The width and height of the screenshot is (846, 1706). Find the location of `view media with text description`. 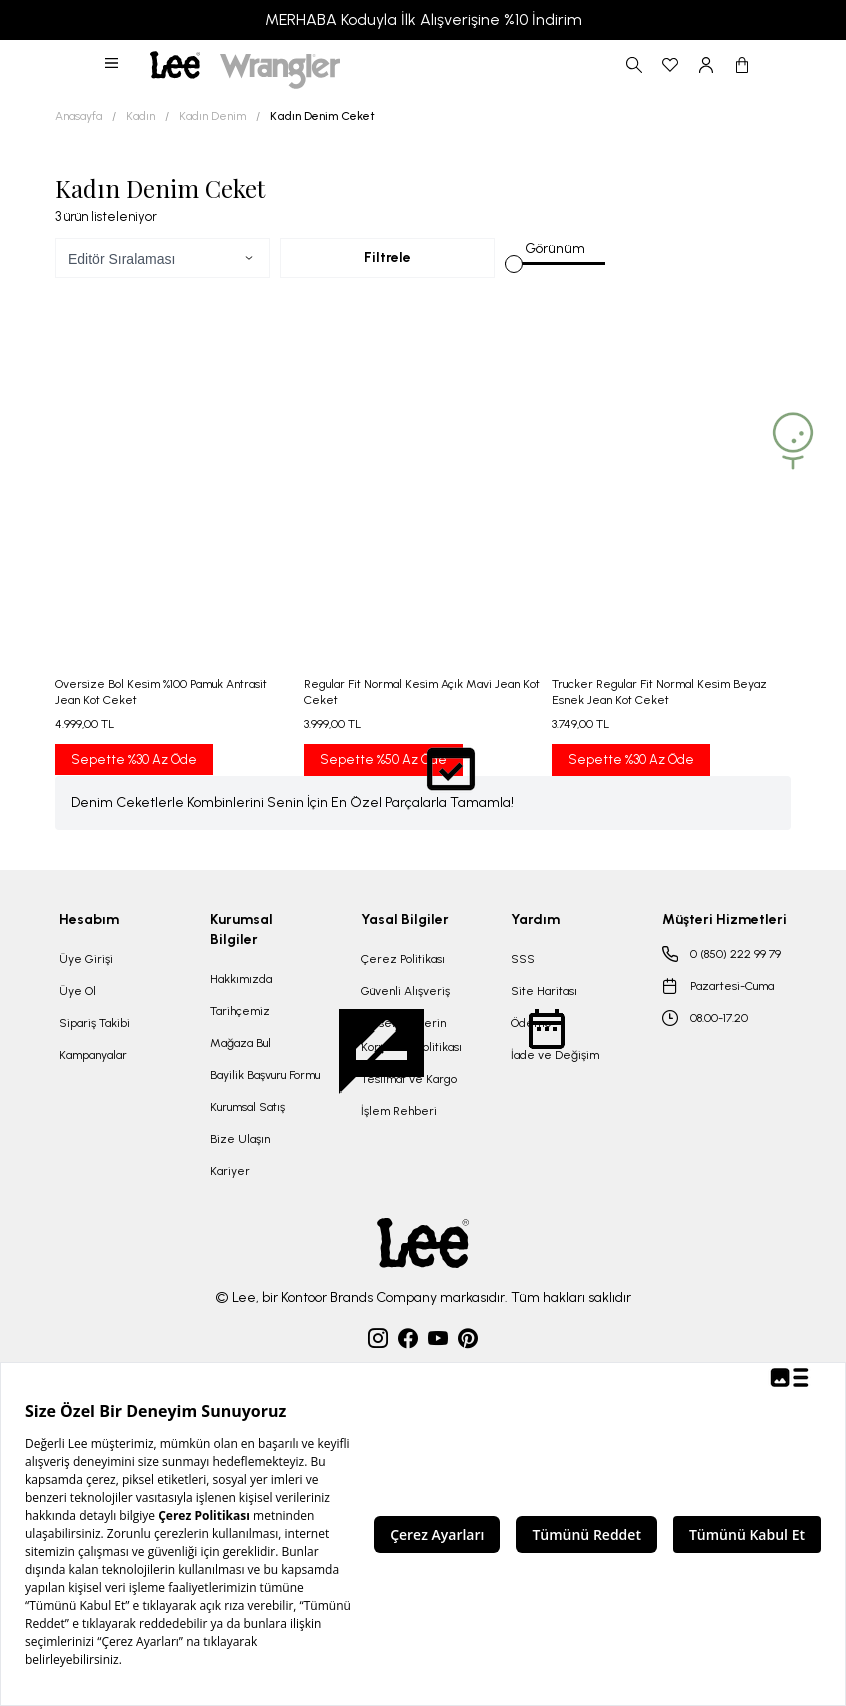

view media with text description is located at coordinates (789, 1377).